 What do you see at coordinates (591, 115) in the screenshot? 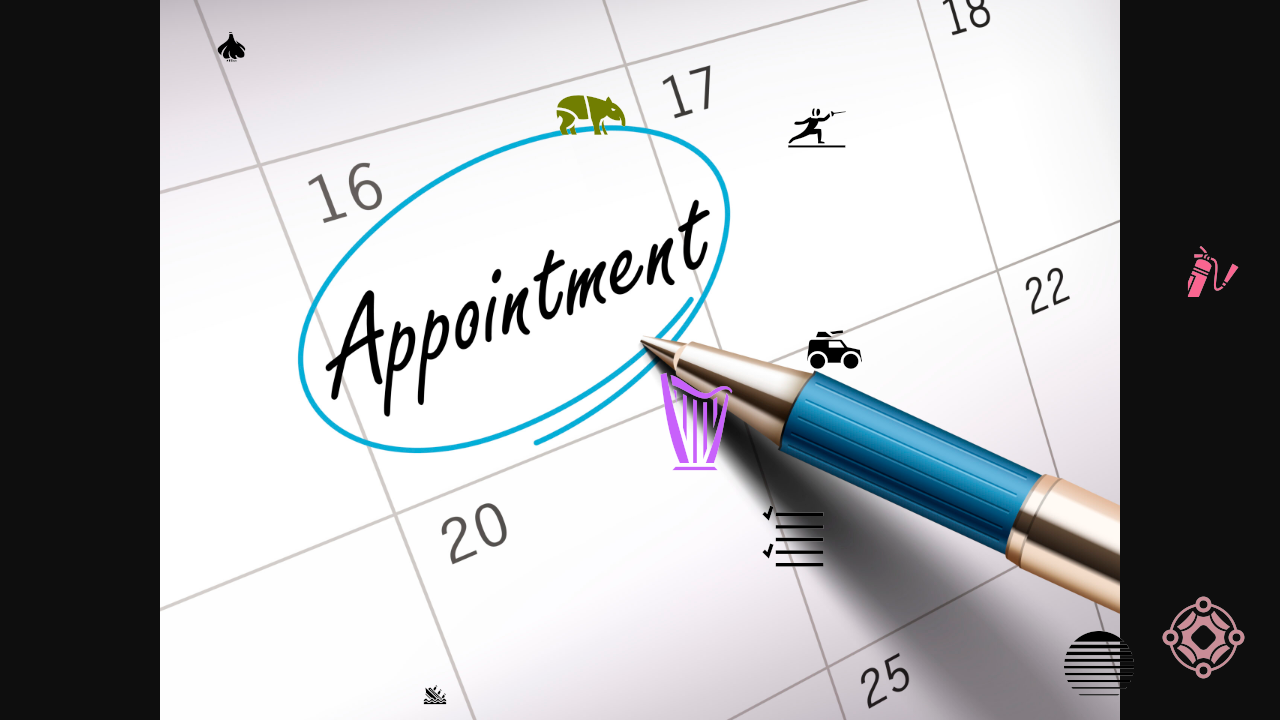
I see `tapir animal icon for wildlife or nature-themed game` at bounding box center [591, 115].